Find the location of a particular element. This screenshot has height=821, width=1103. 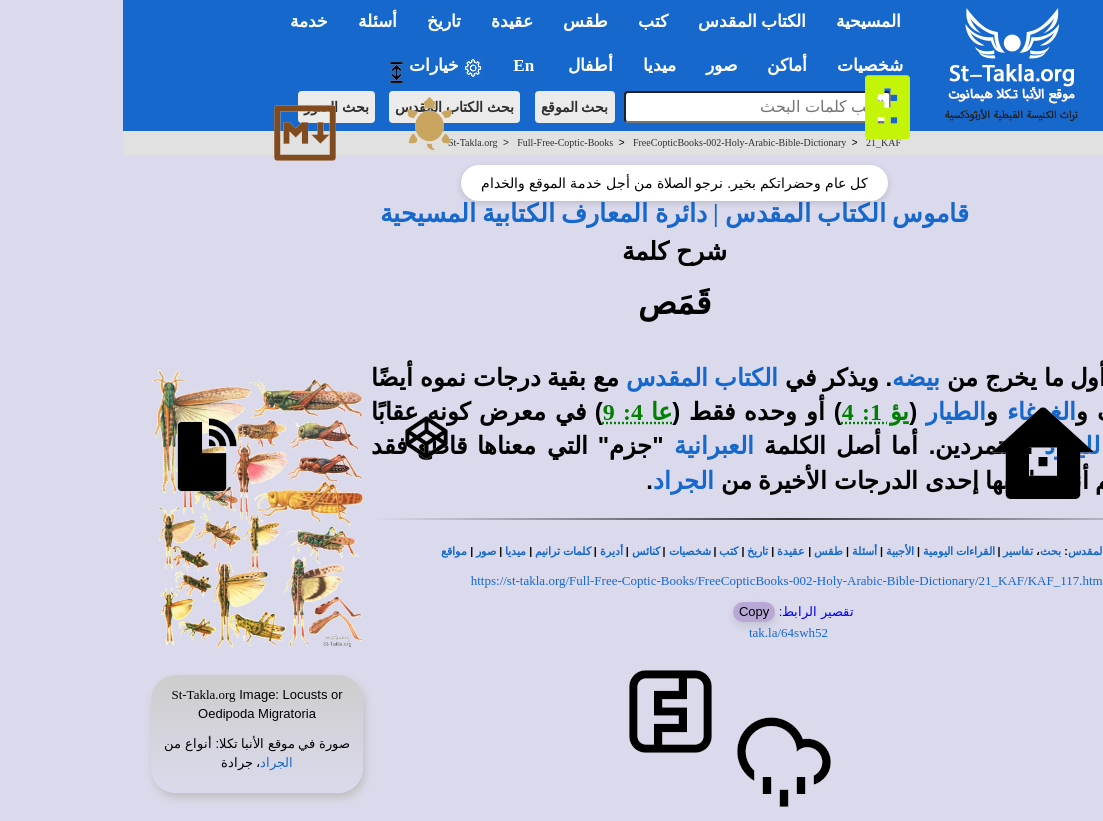

expand element height vertically is located at coordinates (396, 72).